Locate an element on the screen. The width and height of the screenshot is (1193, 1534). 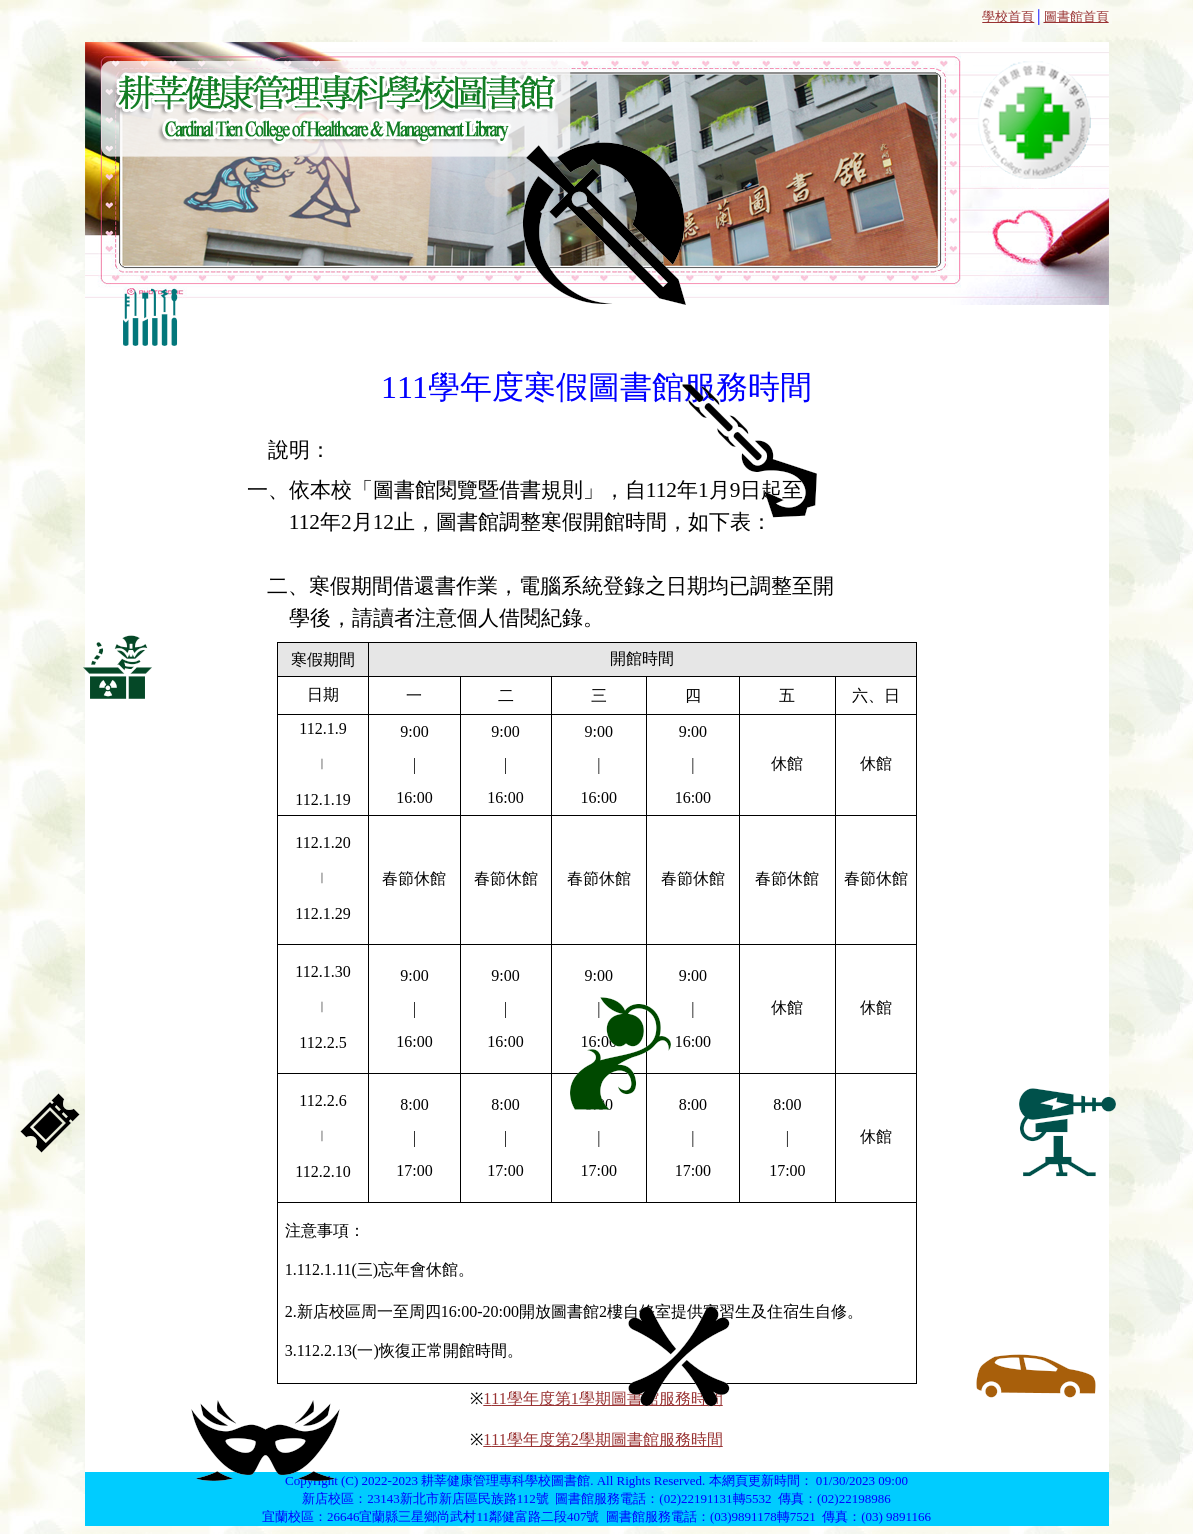
equip meat hook weapon or tool is located at coordinates (750, 452).